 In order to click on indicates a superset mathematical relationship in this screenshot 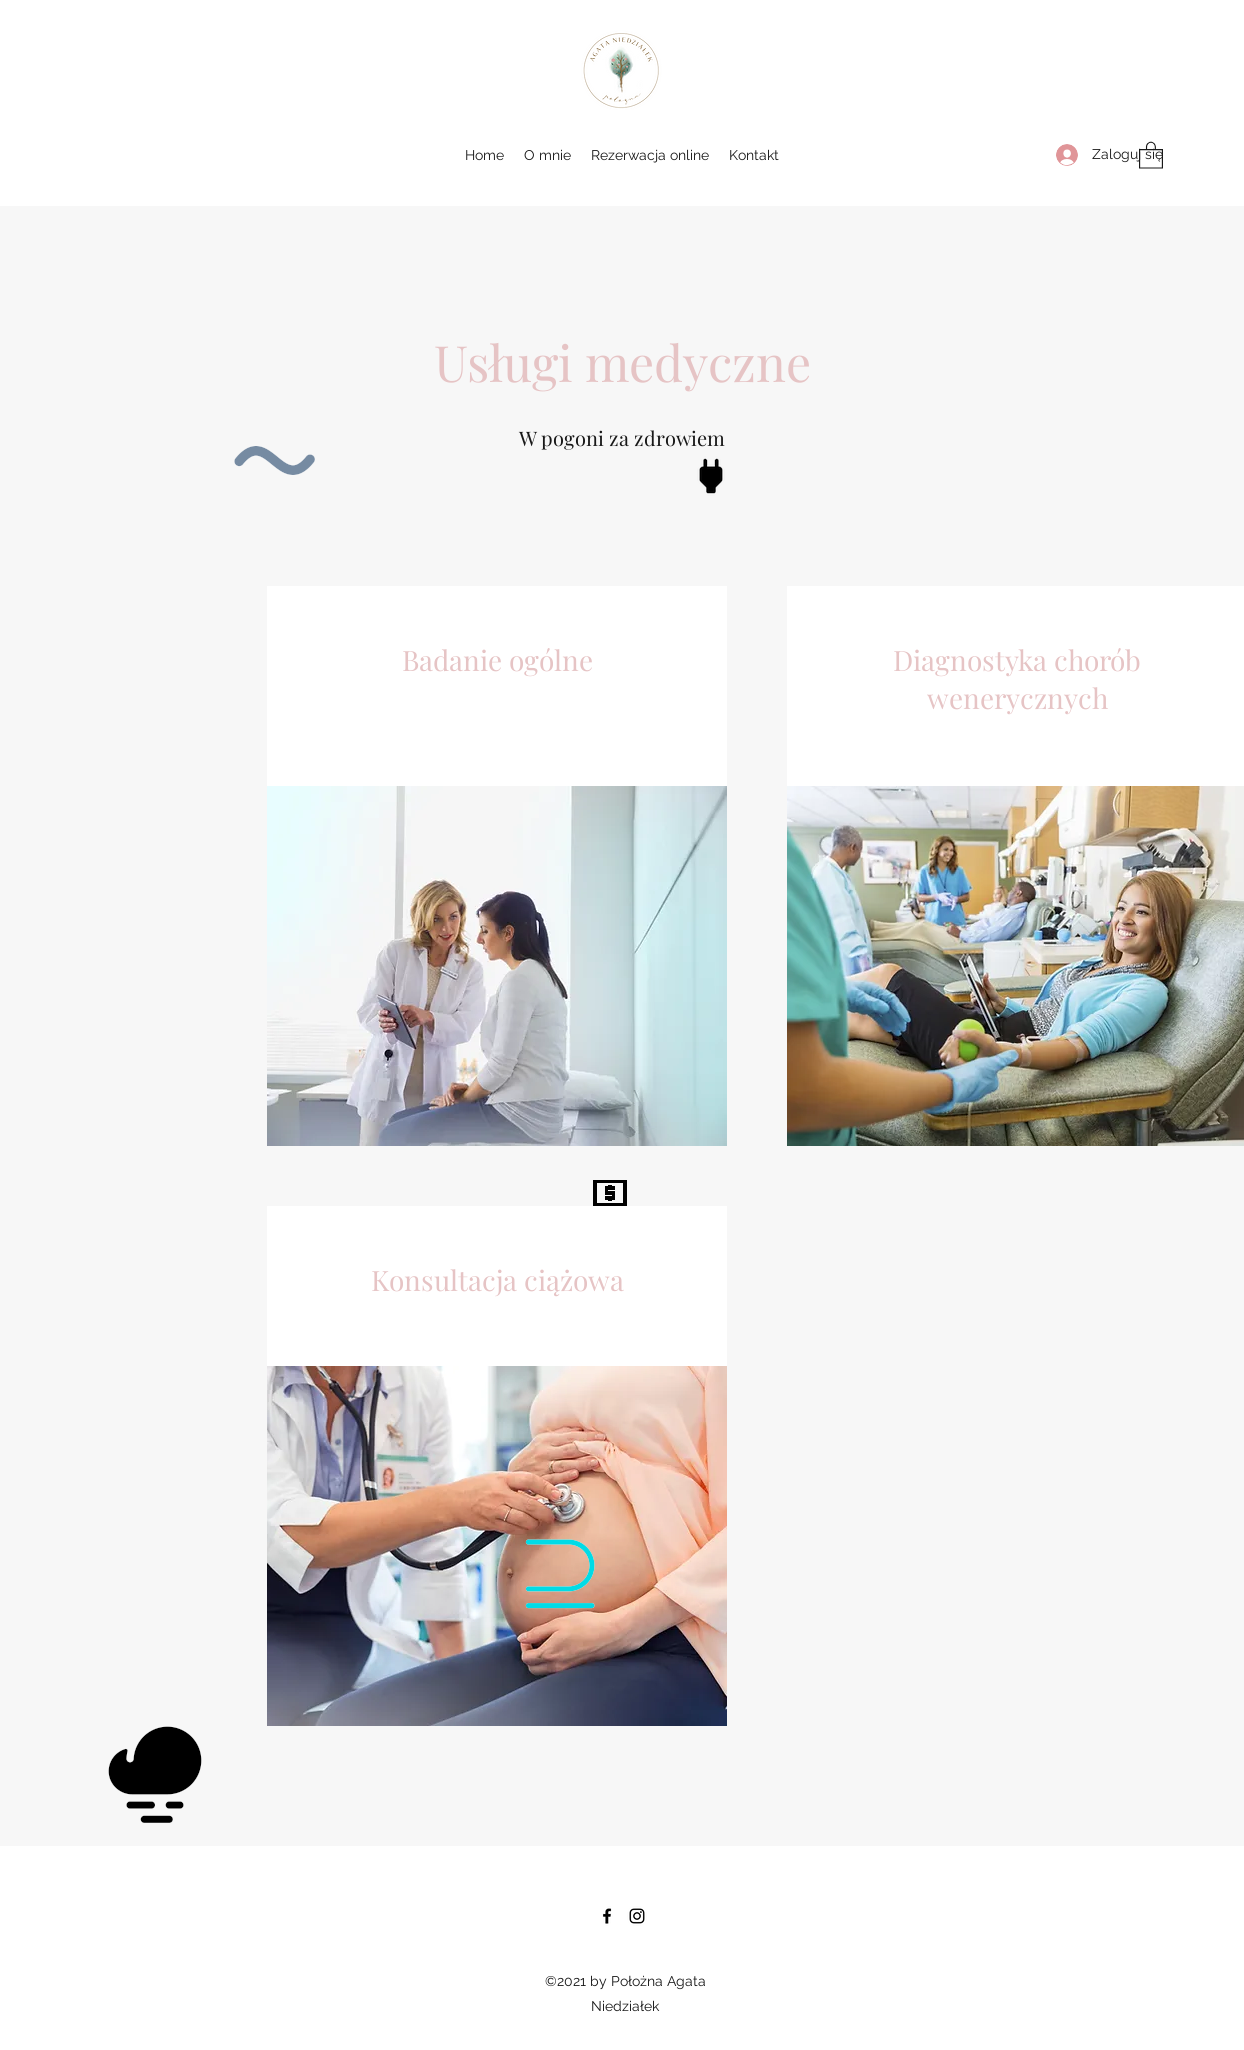, I will do `click(558, 1575)`.